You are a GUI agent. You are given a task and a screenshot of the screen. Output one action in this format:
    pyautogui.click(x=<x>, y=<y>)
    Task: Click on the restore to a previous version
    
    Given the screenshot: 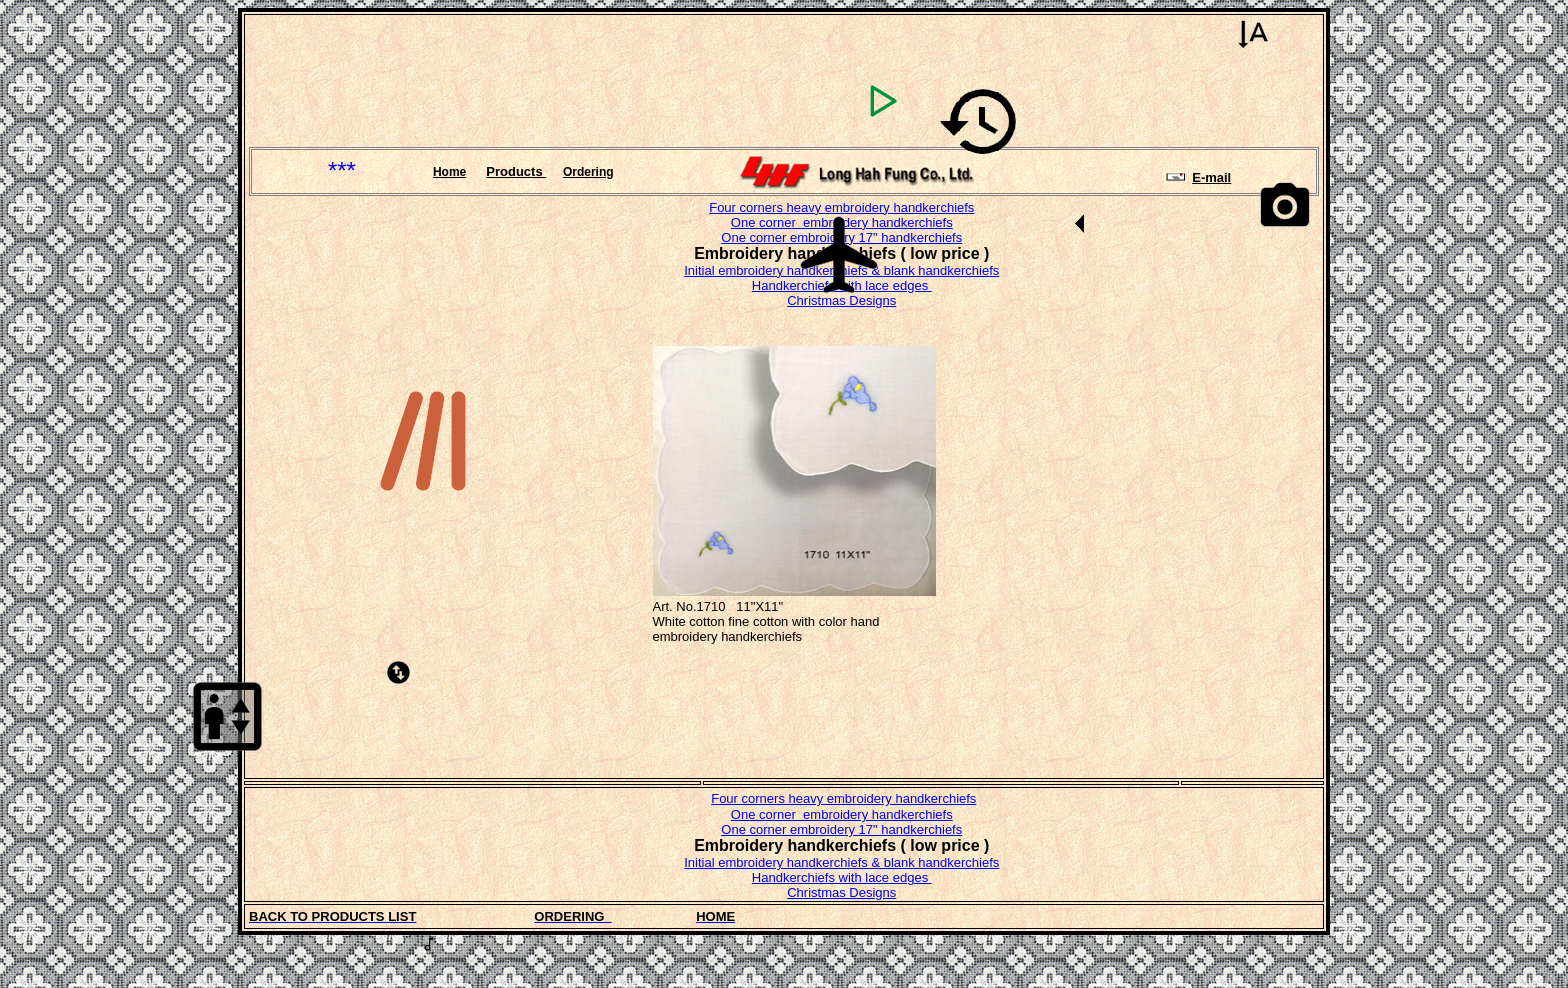 What is the action you would take?
    pyautogui.click(x=979, y=121)
    